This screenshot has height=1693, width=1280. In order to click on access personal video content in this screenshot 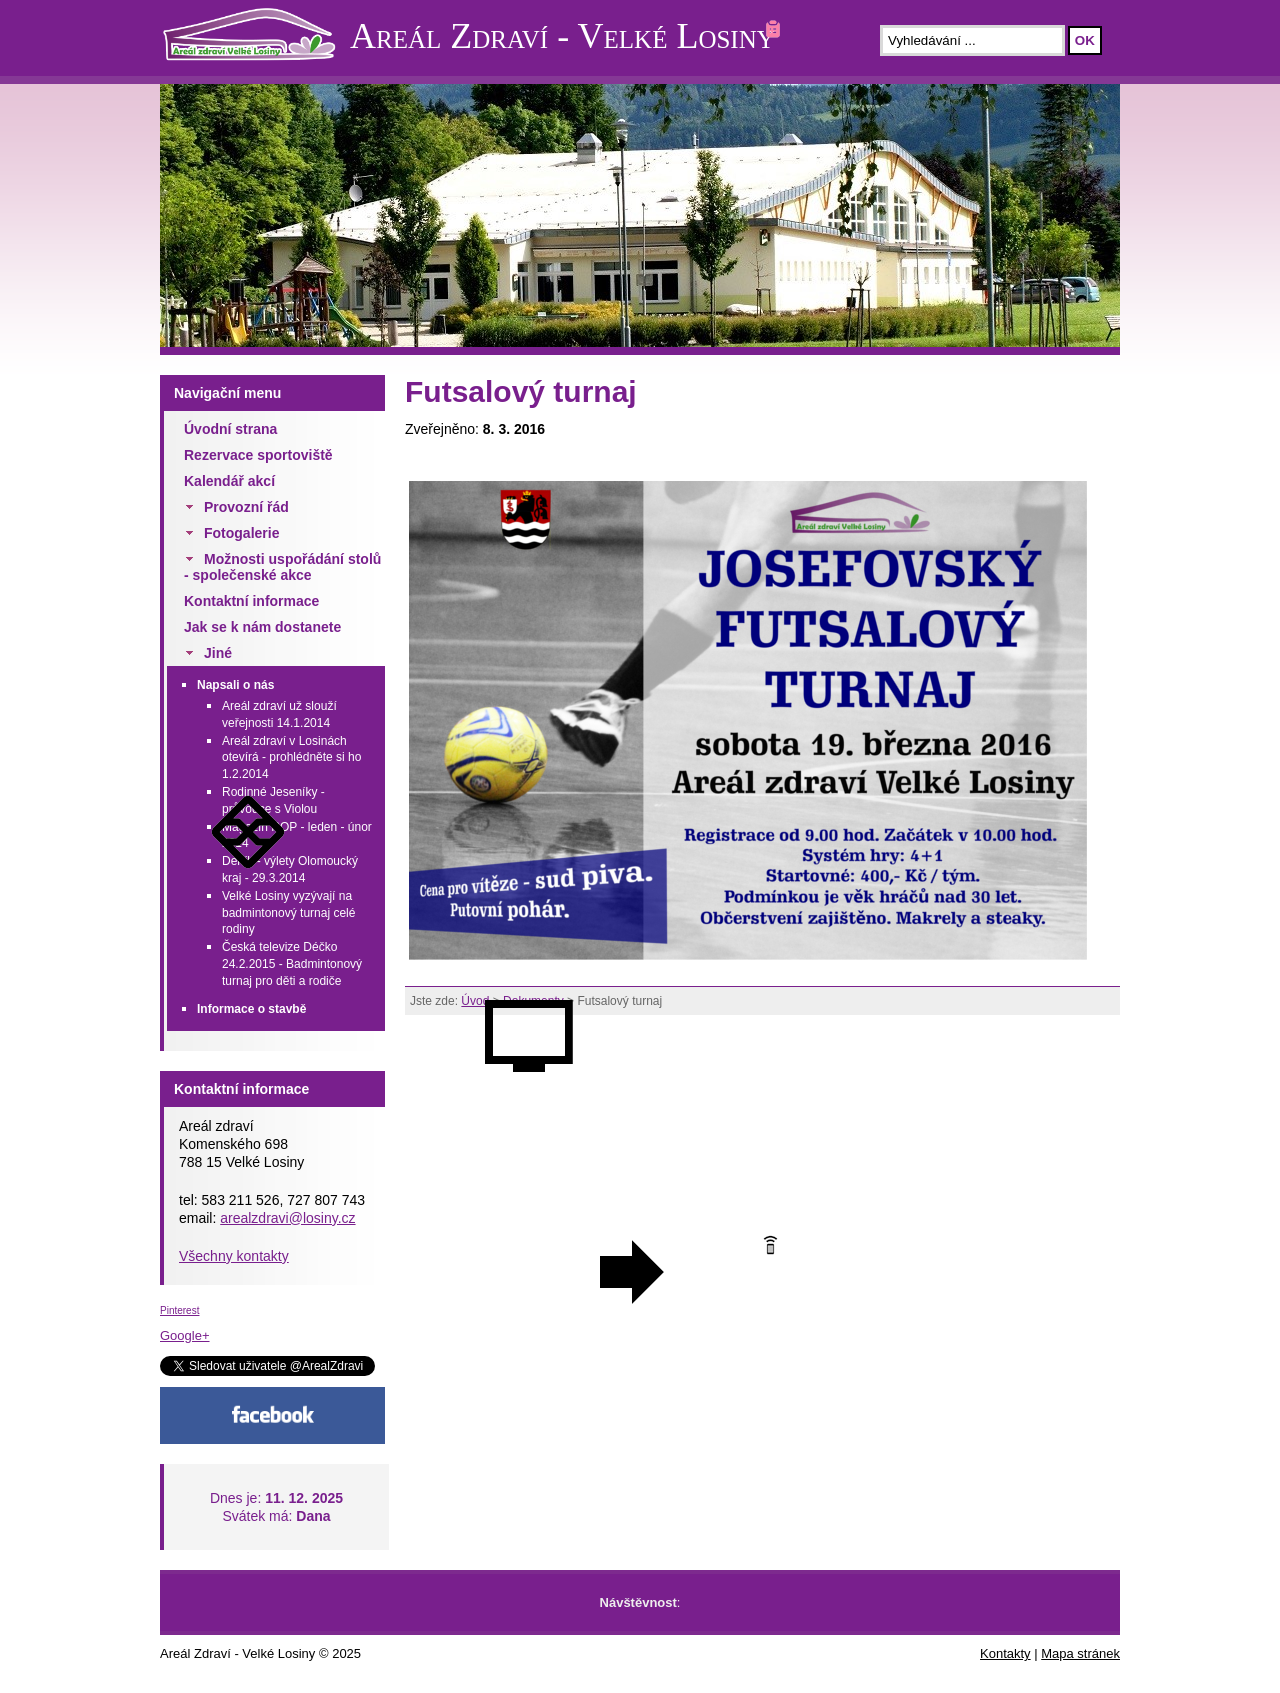, I will do `click(529, 1036)`.